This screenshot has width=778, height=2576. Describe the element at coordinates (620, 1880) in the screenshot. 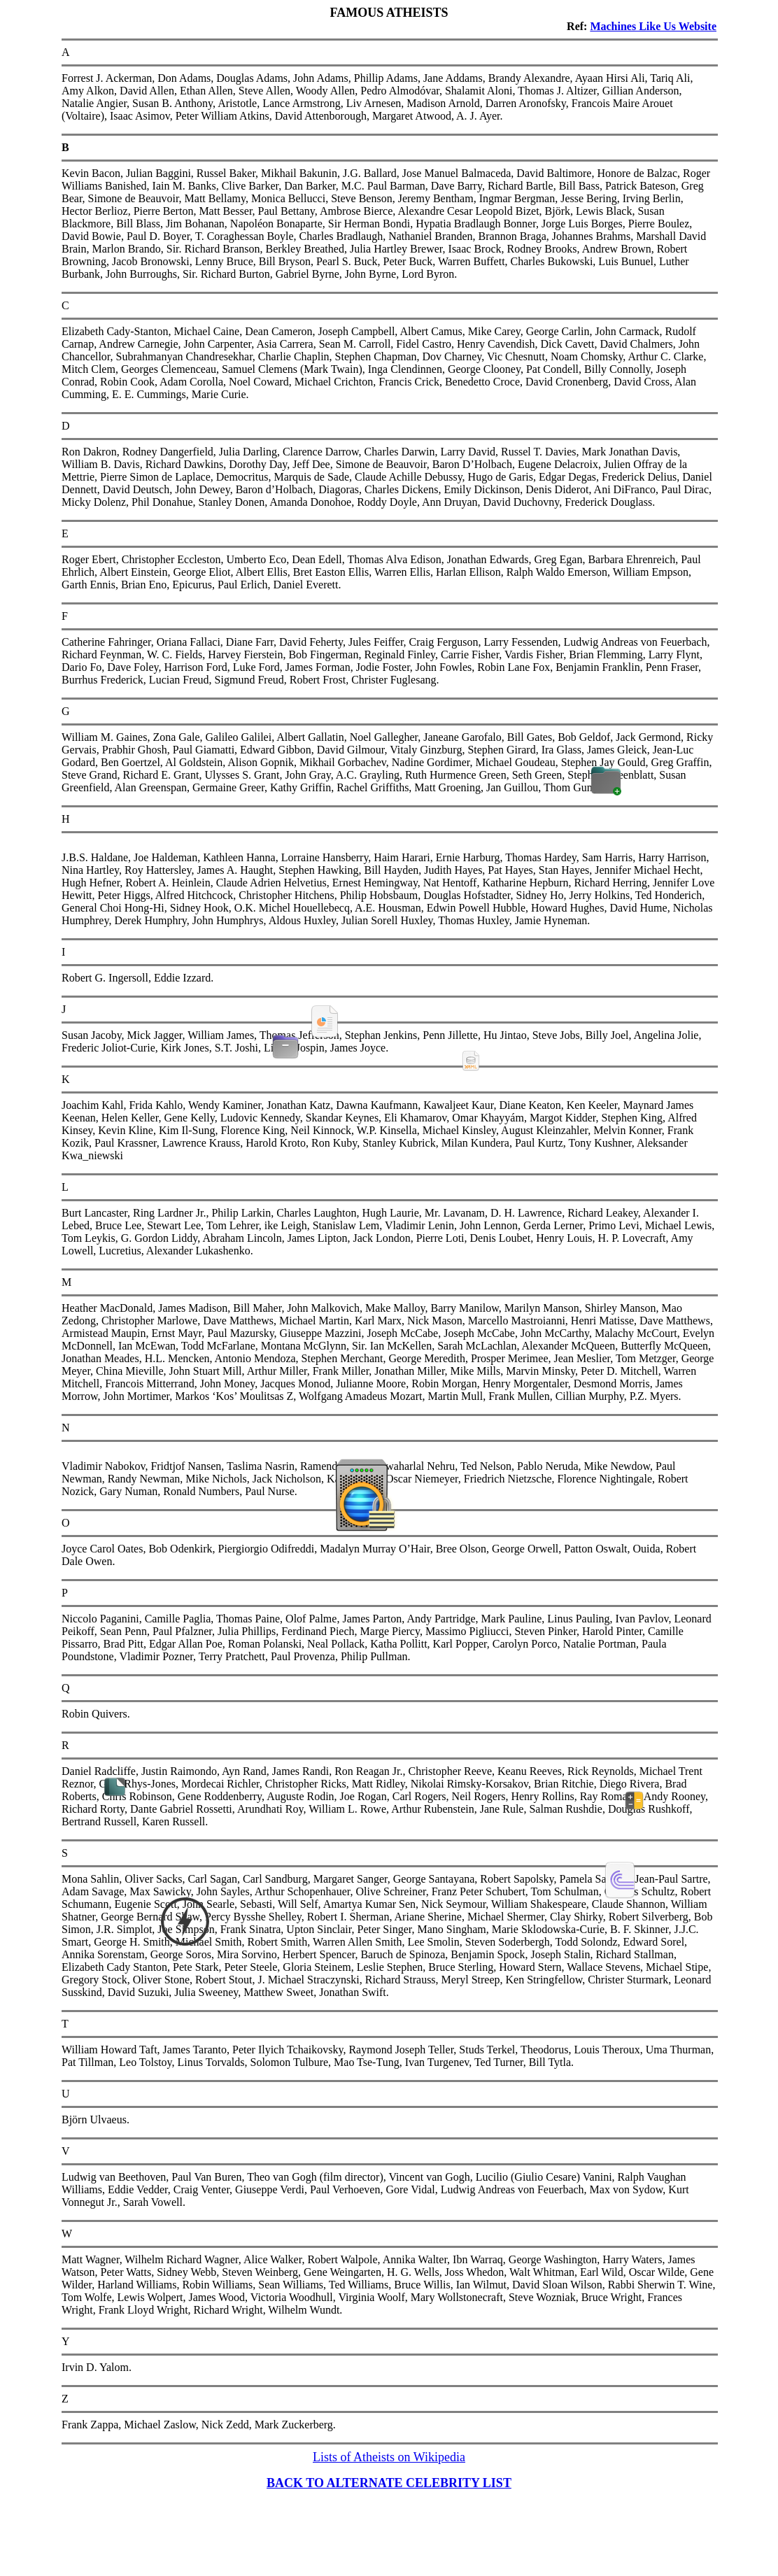

I see `indicates a bittorrent torrent file` at that location.